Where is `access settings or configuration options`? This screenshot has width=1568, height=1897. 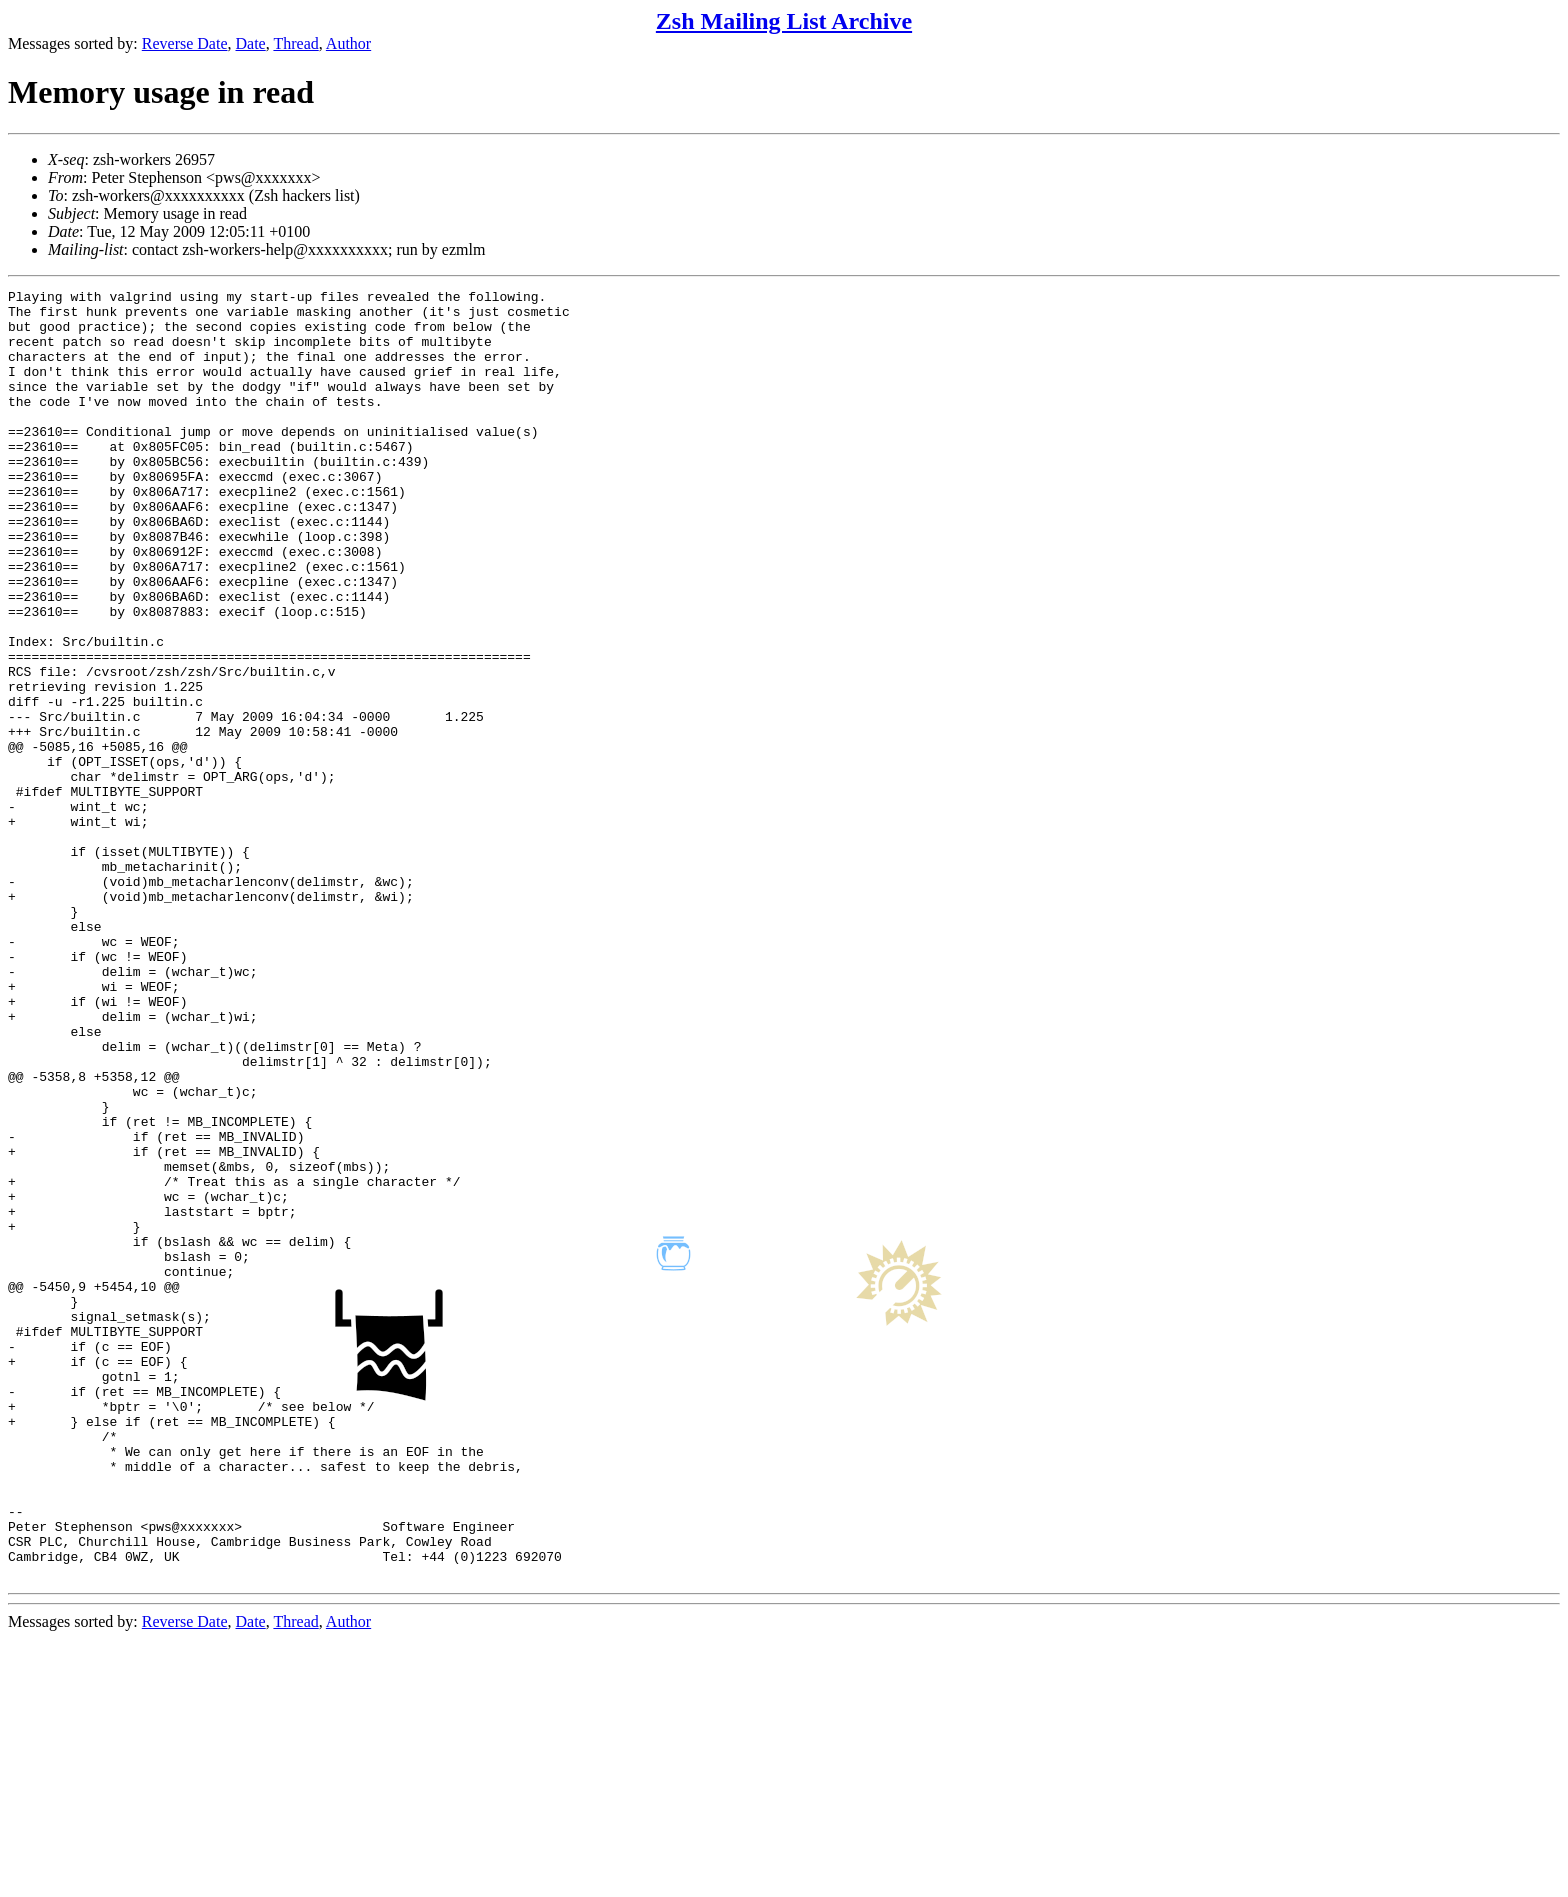
access settings or configuration options is located at coordinates (899, 1283).